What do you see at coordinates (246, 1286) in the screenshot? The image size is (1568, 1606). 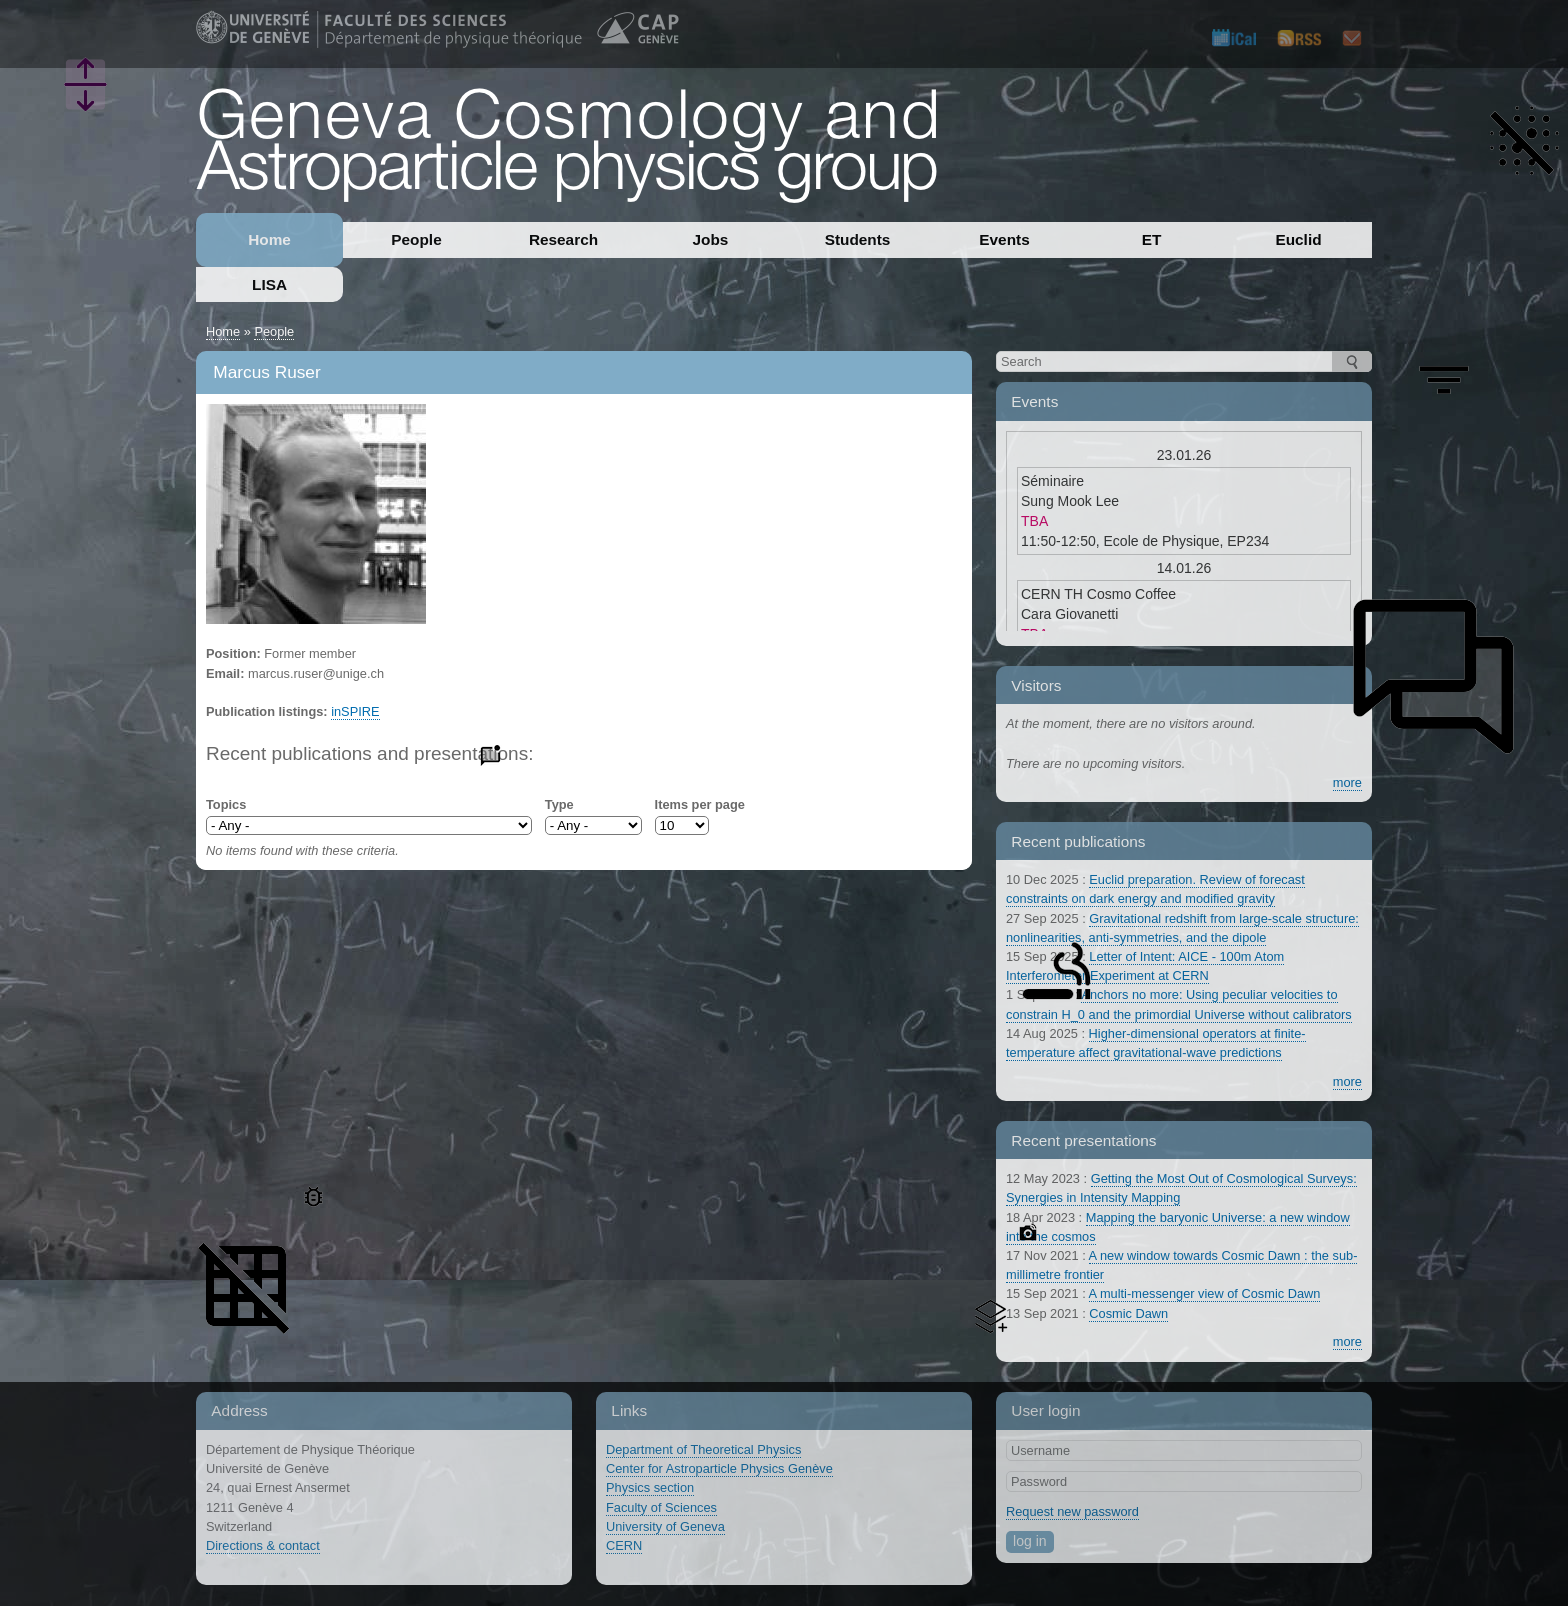 I see `disable grid view` at bounding box center [246, 1286].